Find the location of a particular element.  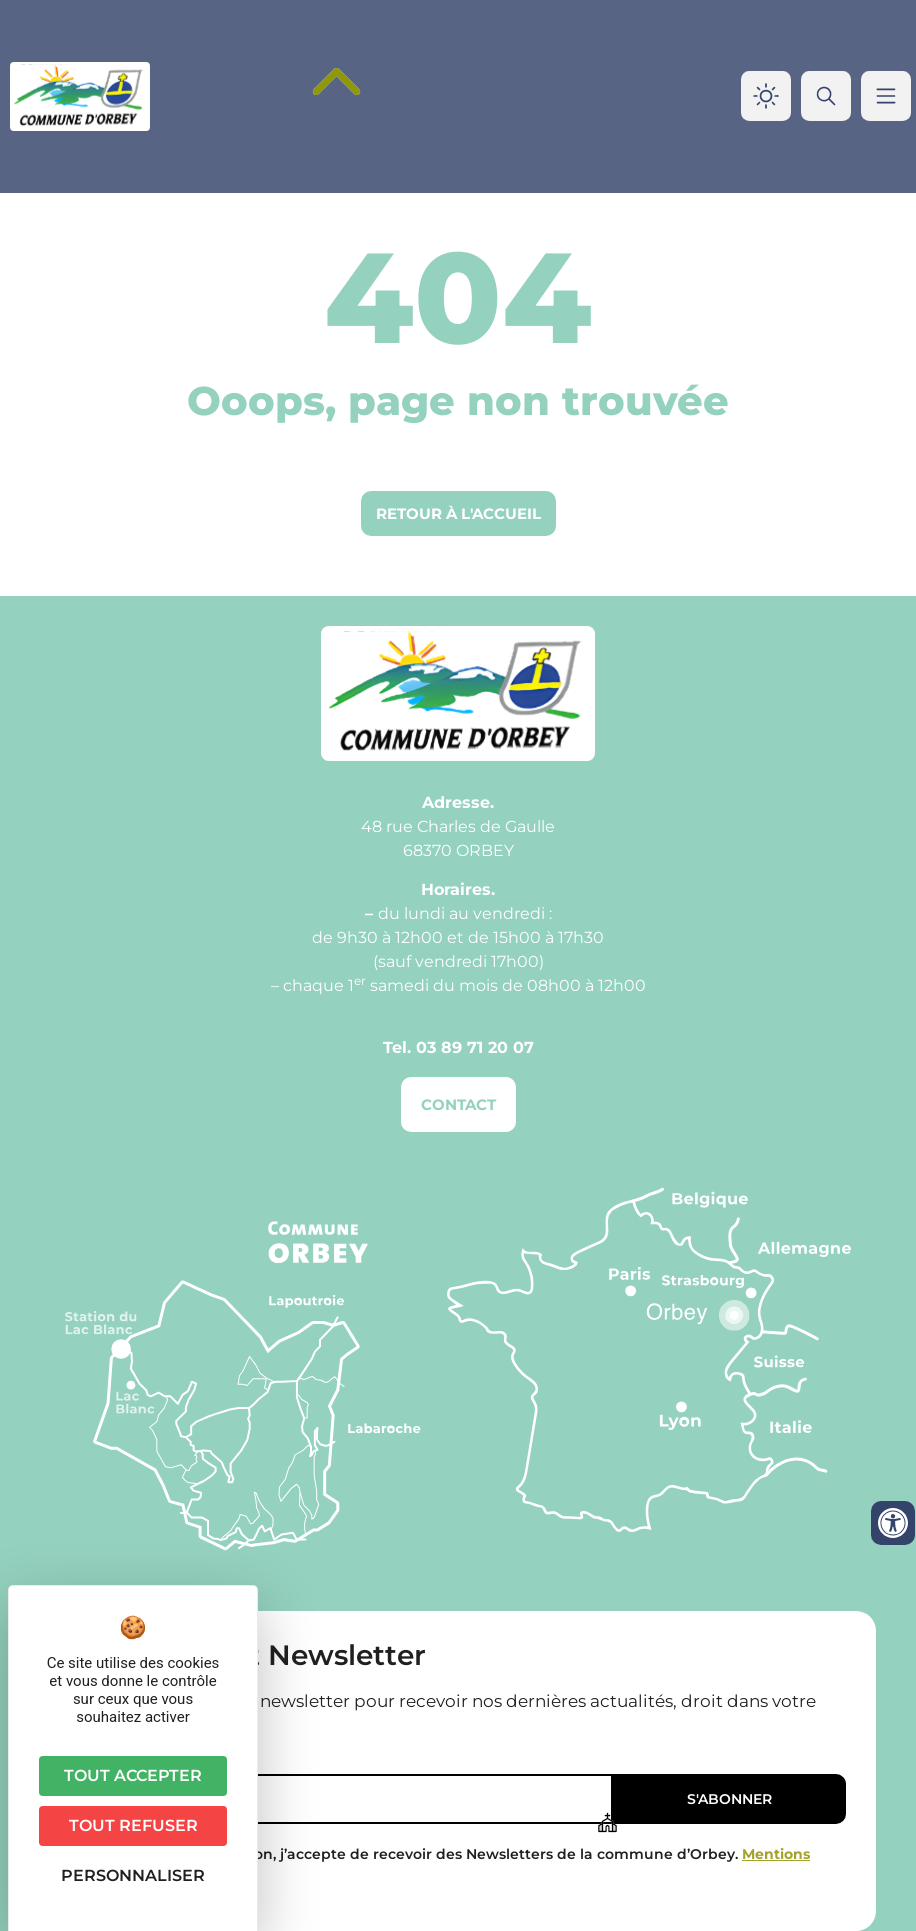

view nearby churches or places of worship is located at coordinates (607, 1823).